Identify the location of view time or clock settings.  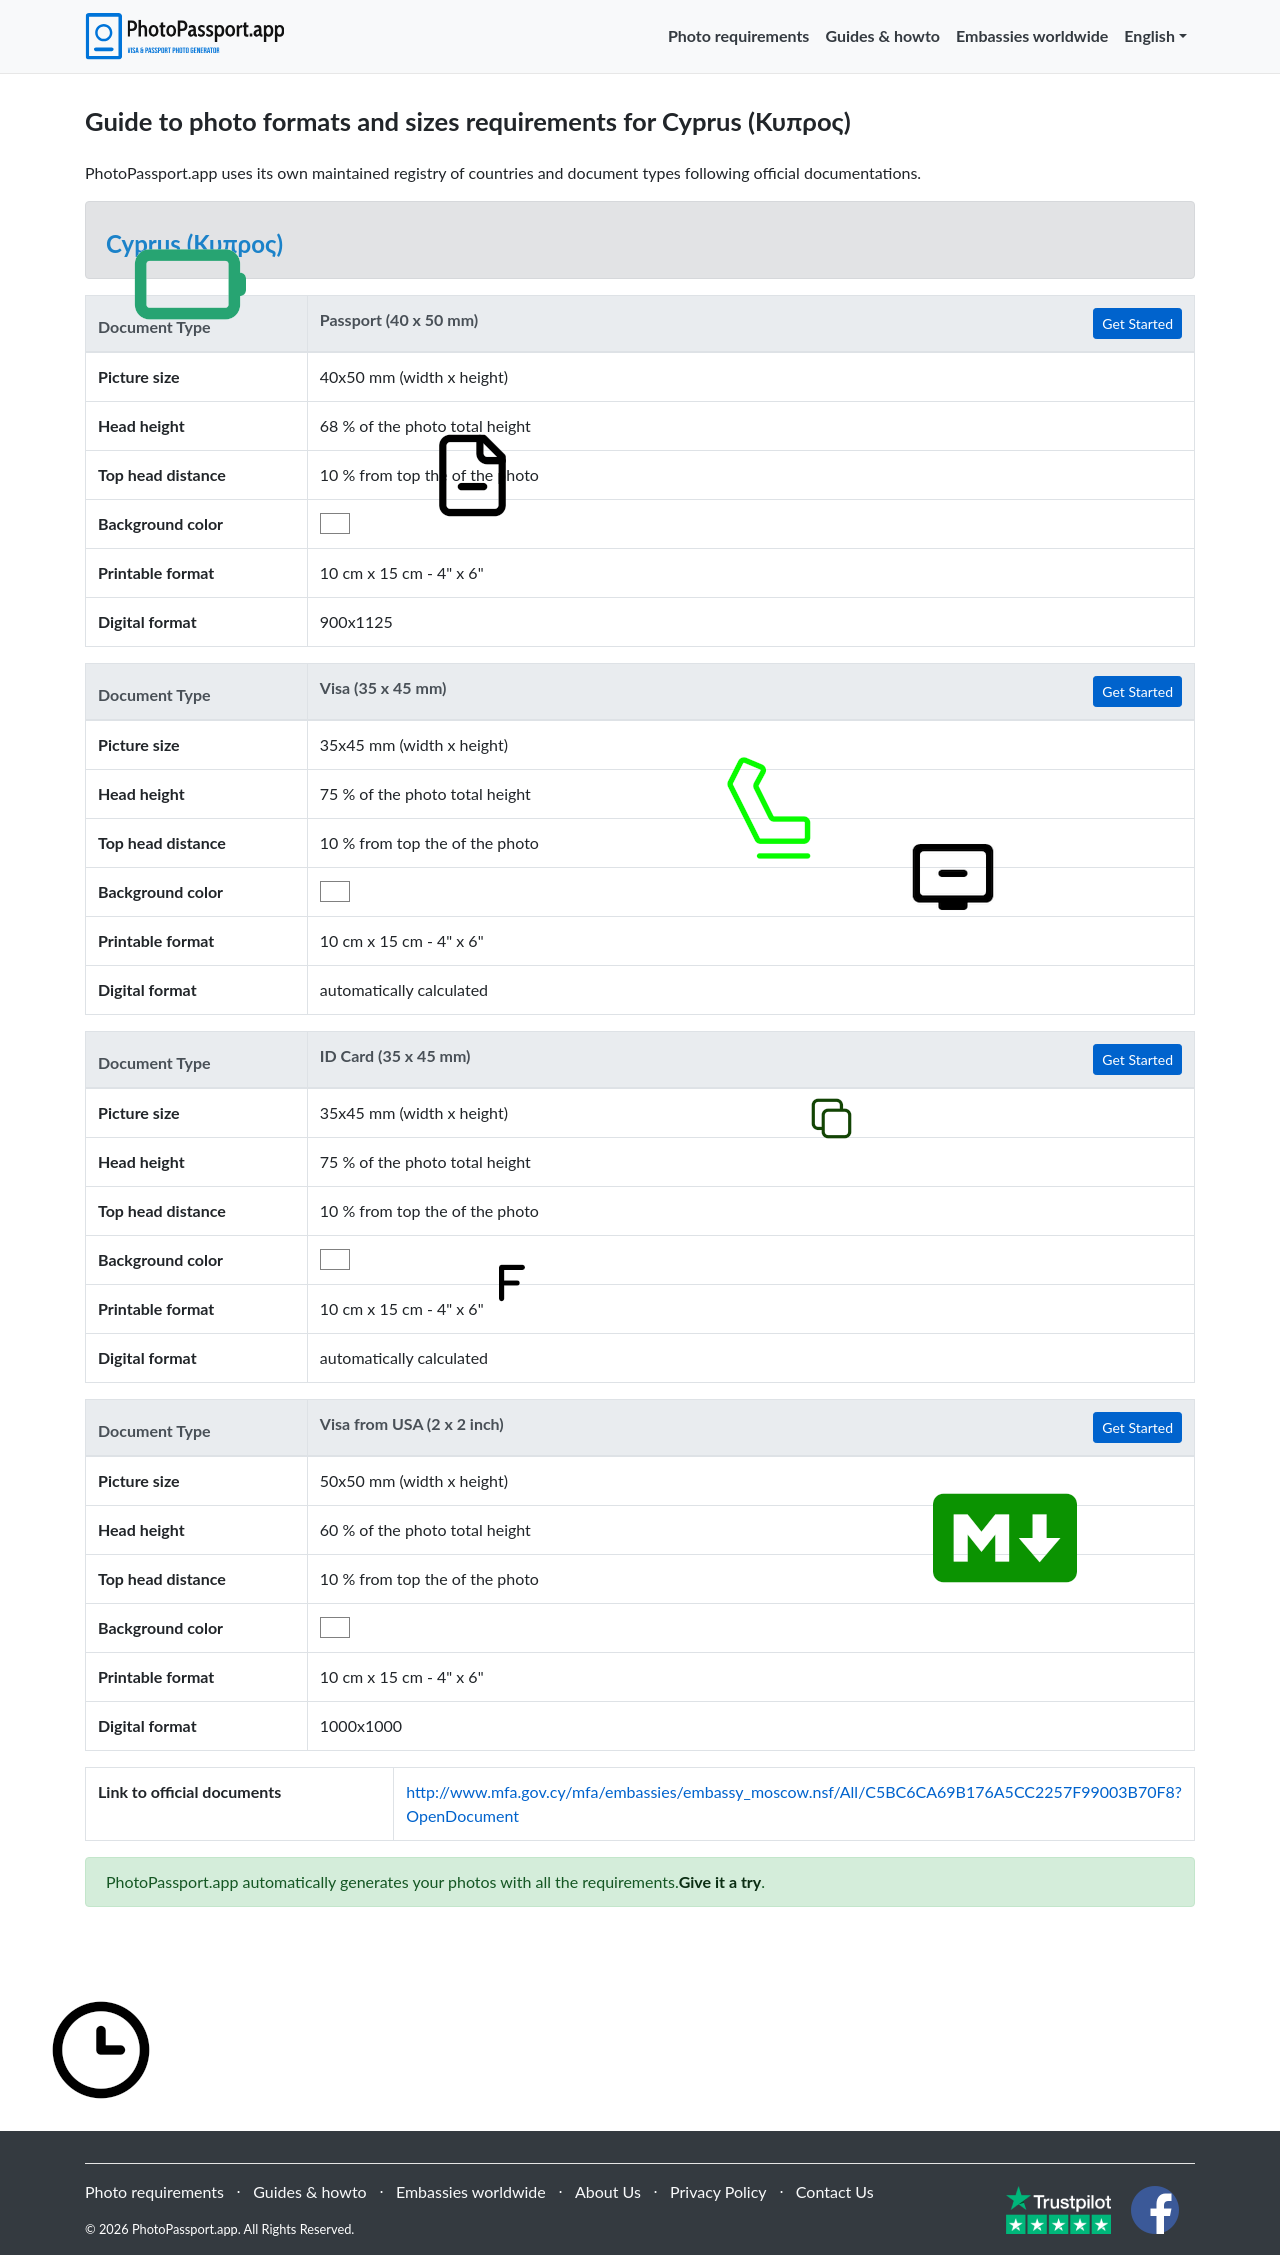
(101, 2050).